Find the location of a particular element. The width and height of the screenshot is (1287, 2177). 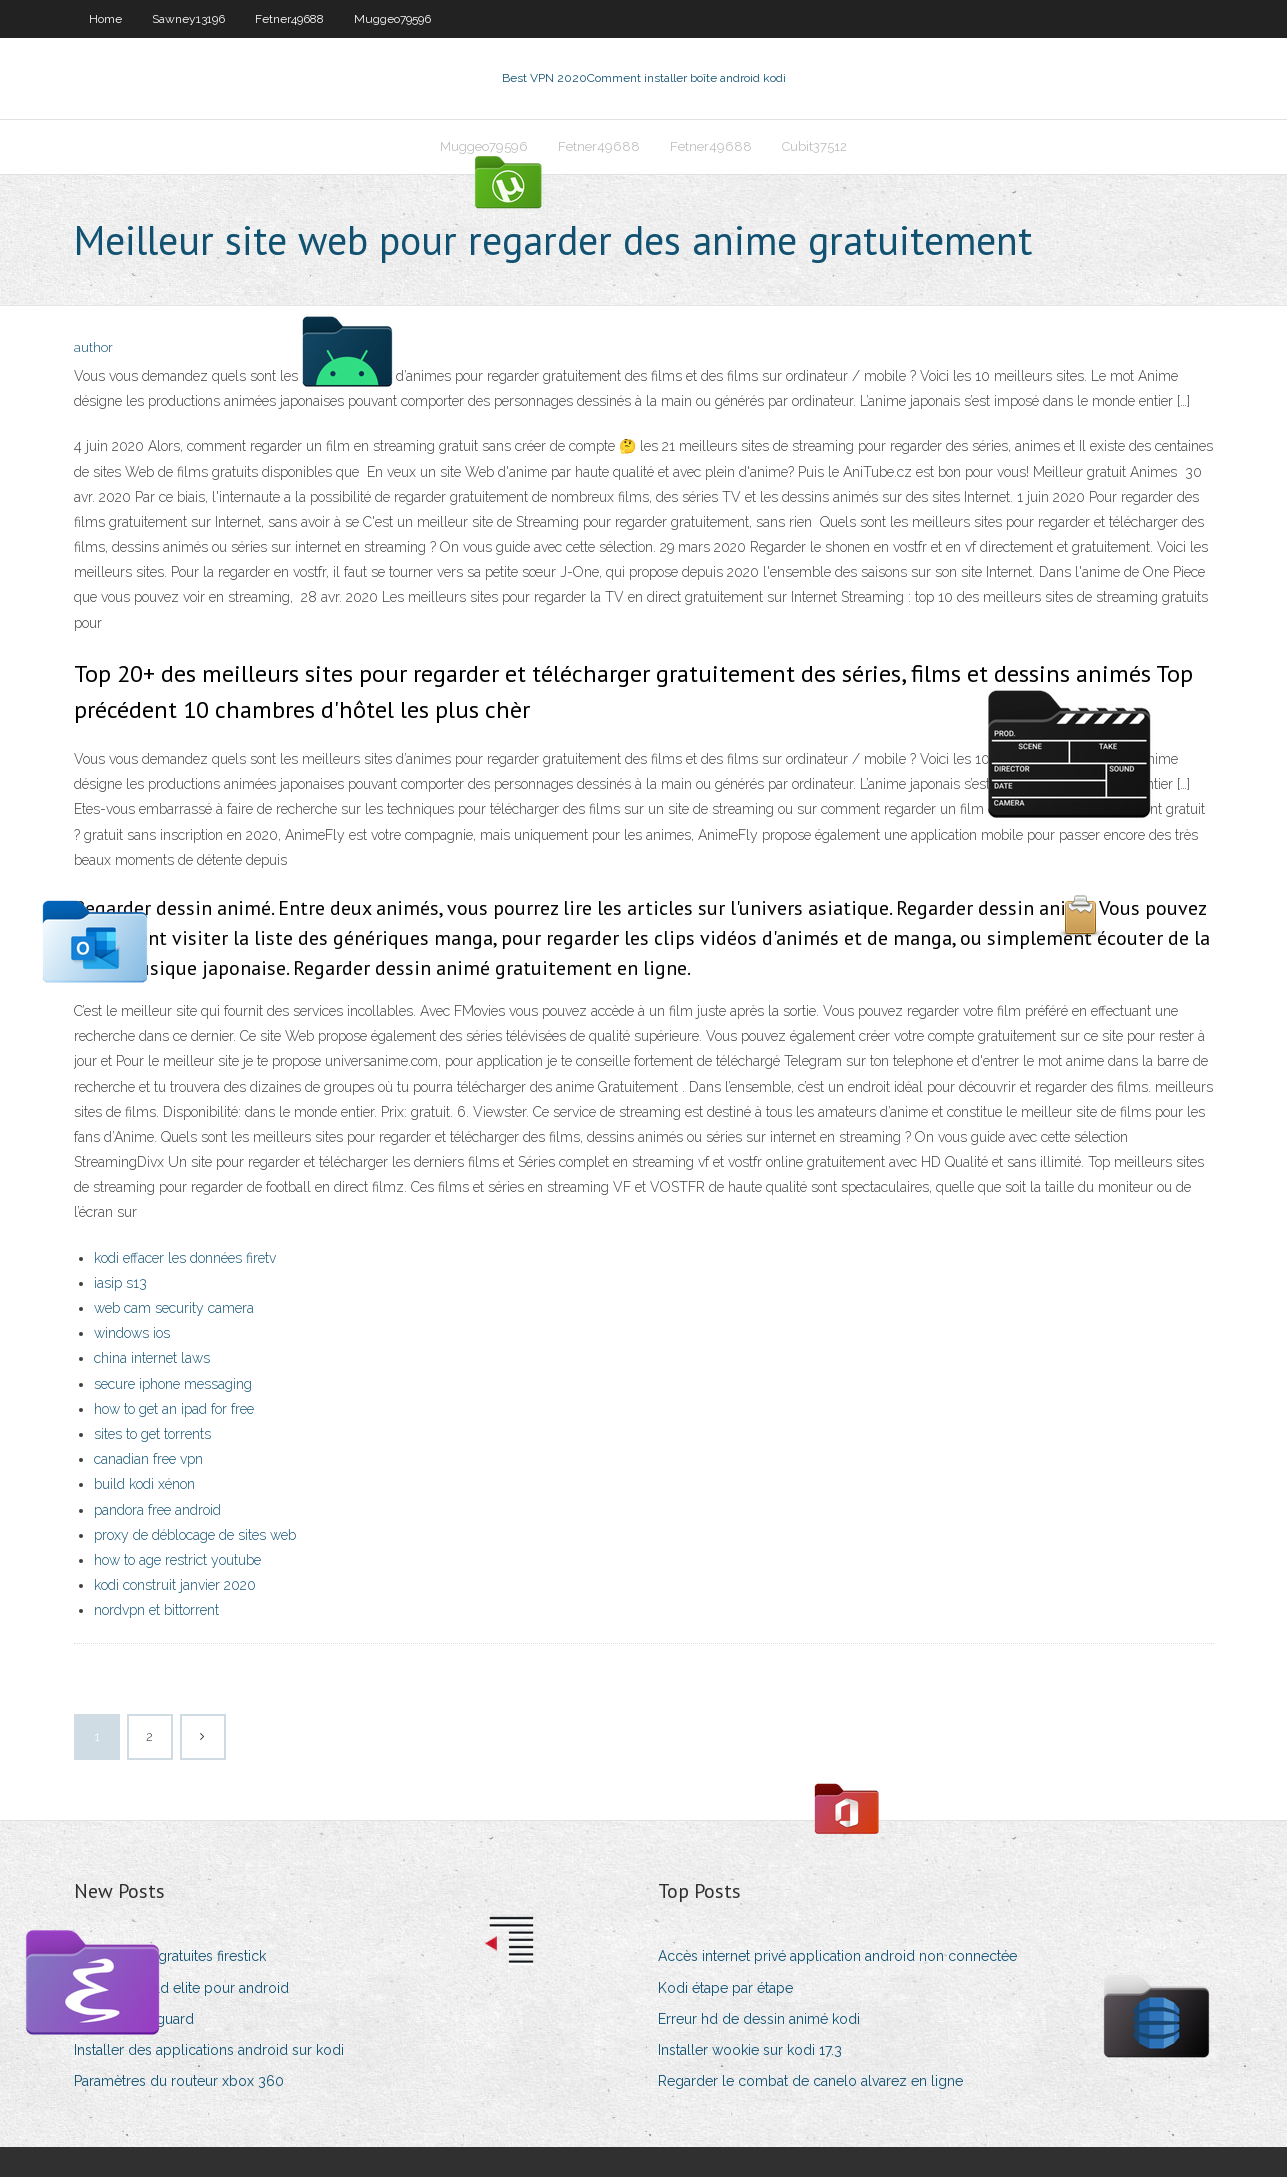

open your movies folder is located at coordinates (1068, 758).